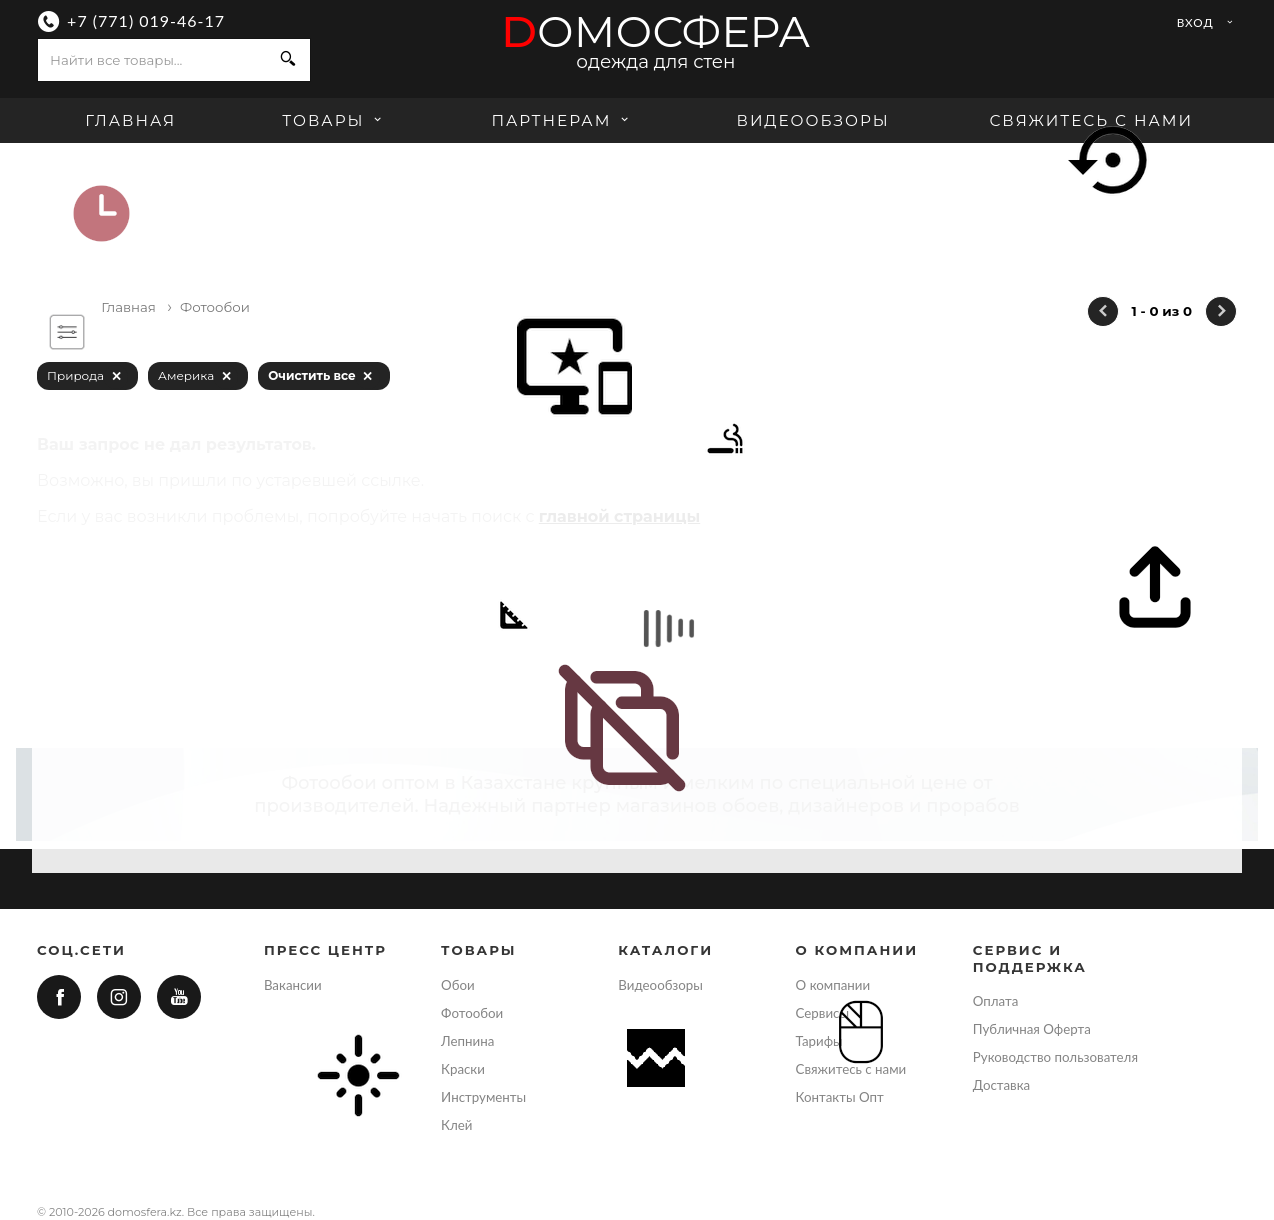 Image resolution: width=1274 pixels, height=1220 pixels. I want to click on adjust screen brightness, so click(358, 1075).